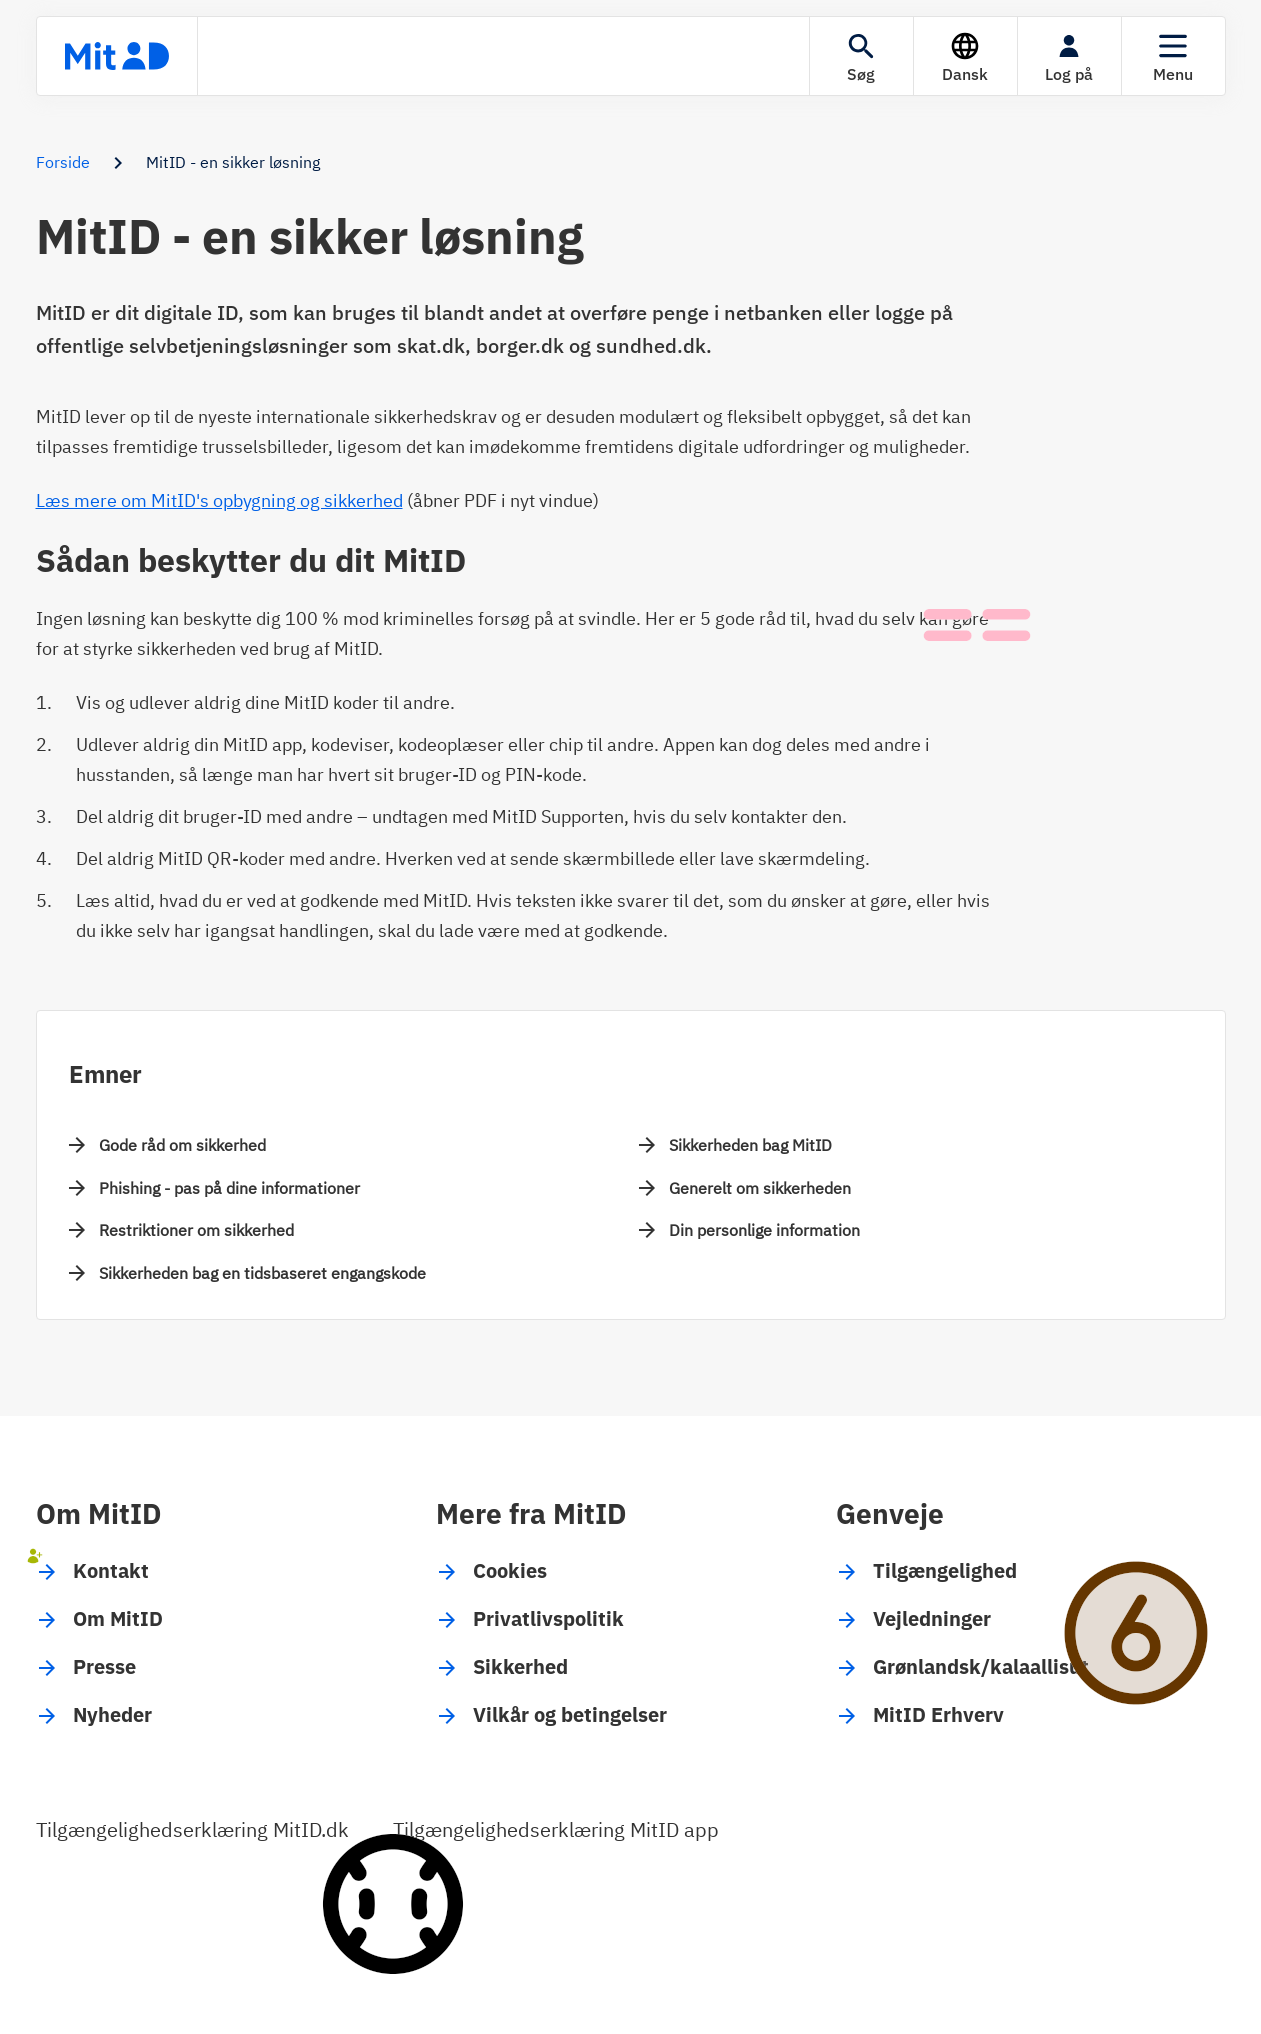  What do you see at coordinates (1136, 1633) in the screenshot?
I see `indicates step 6 in a multi-step process` at bounding box center [1136, 1633].